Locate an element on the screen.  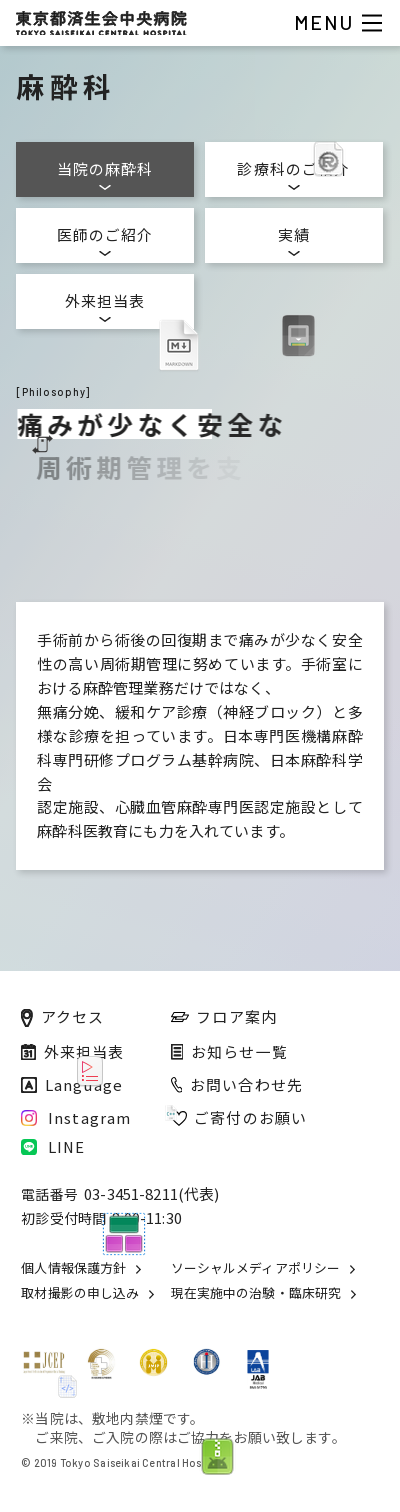
open a playlist file is located at coordinates (90, 1071).